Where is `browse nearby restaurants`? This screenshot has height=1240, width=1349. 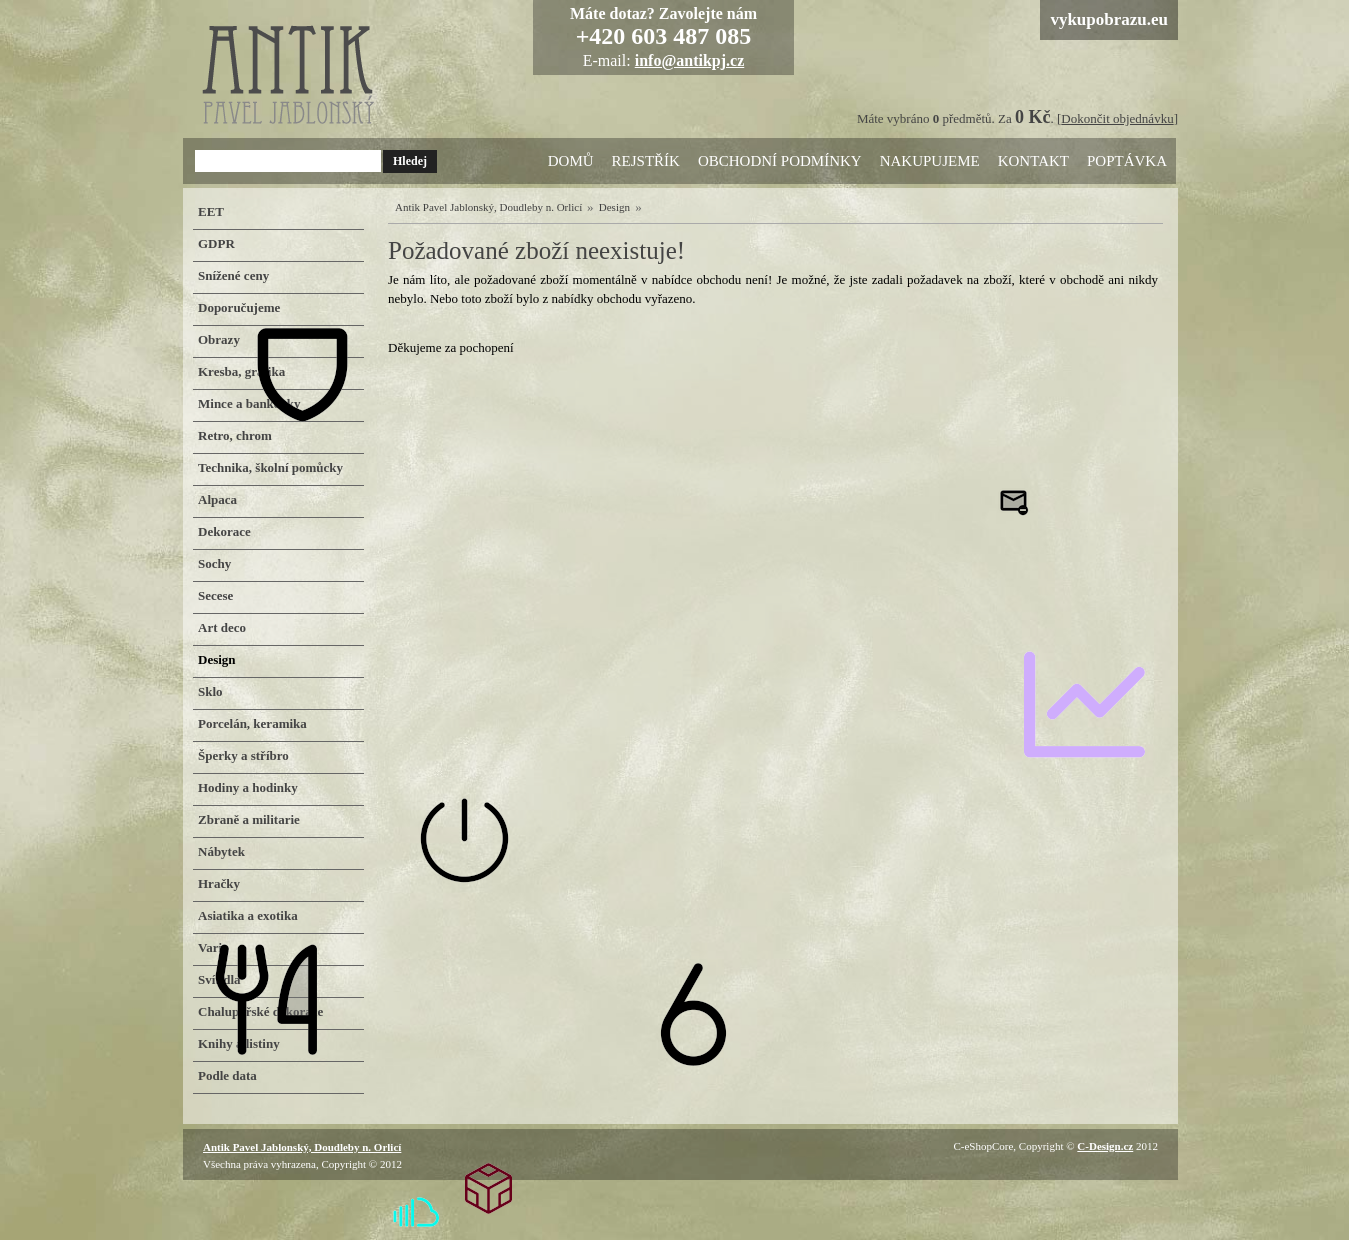
browse nearby restaurants is located at coordinates (268, 997).